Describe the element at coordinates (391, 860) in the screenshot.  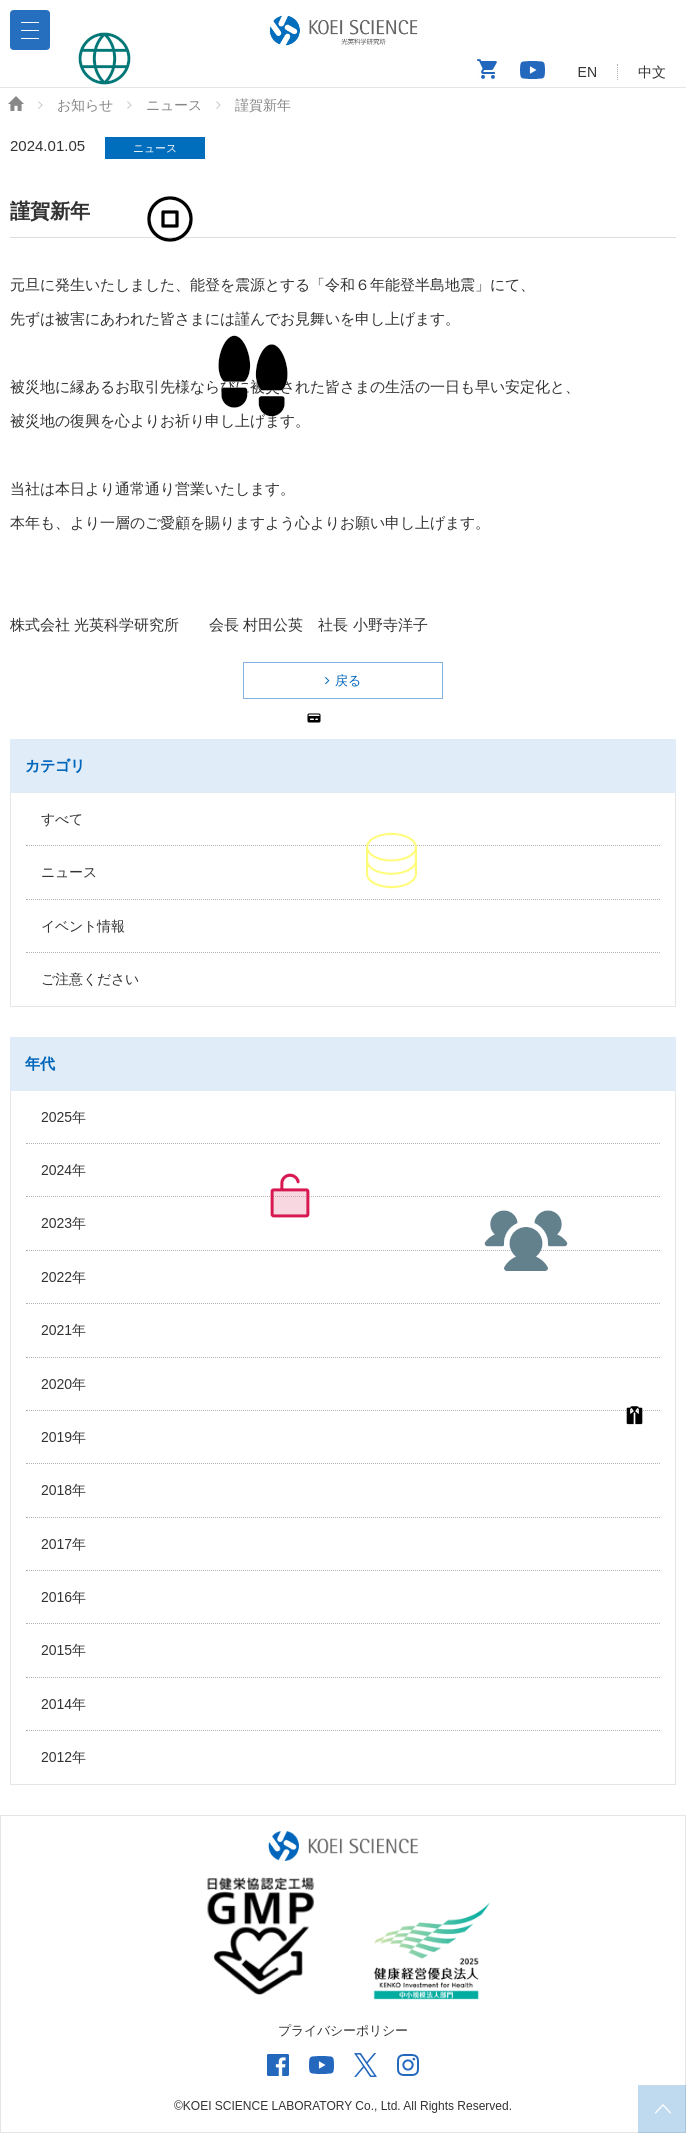
I see `access database or data storage` at that location.